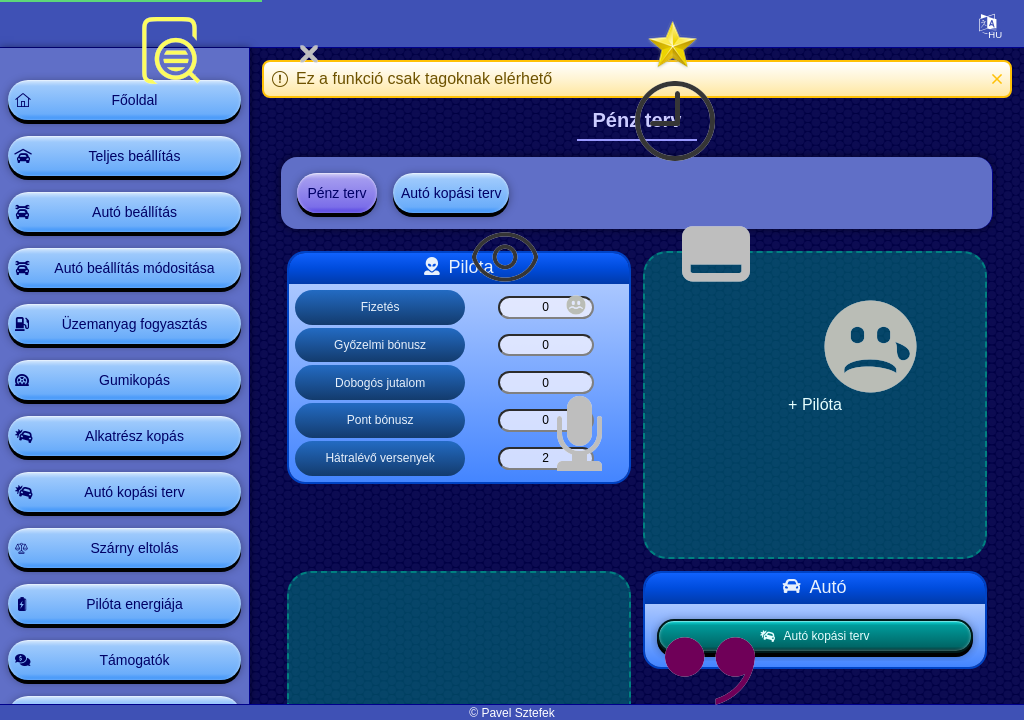 The width and height of the screenshot is (1024, 720). What do you see at coordinates (672, 46) in the screenshot?
I see `indicates a starred or favorited item` at bounding box center [672, 46].